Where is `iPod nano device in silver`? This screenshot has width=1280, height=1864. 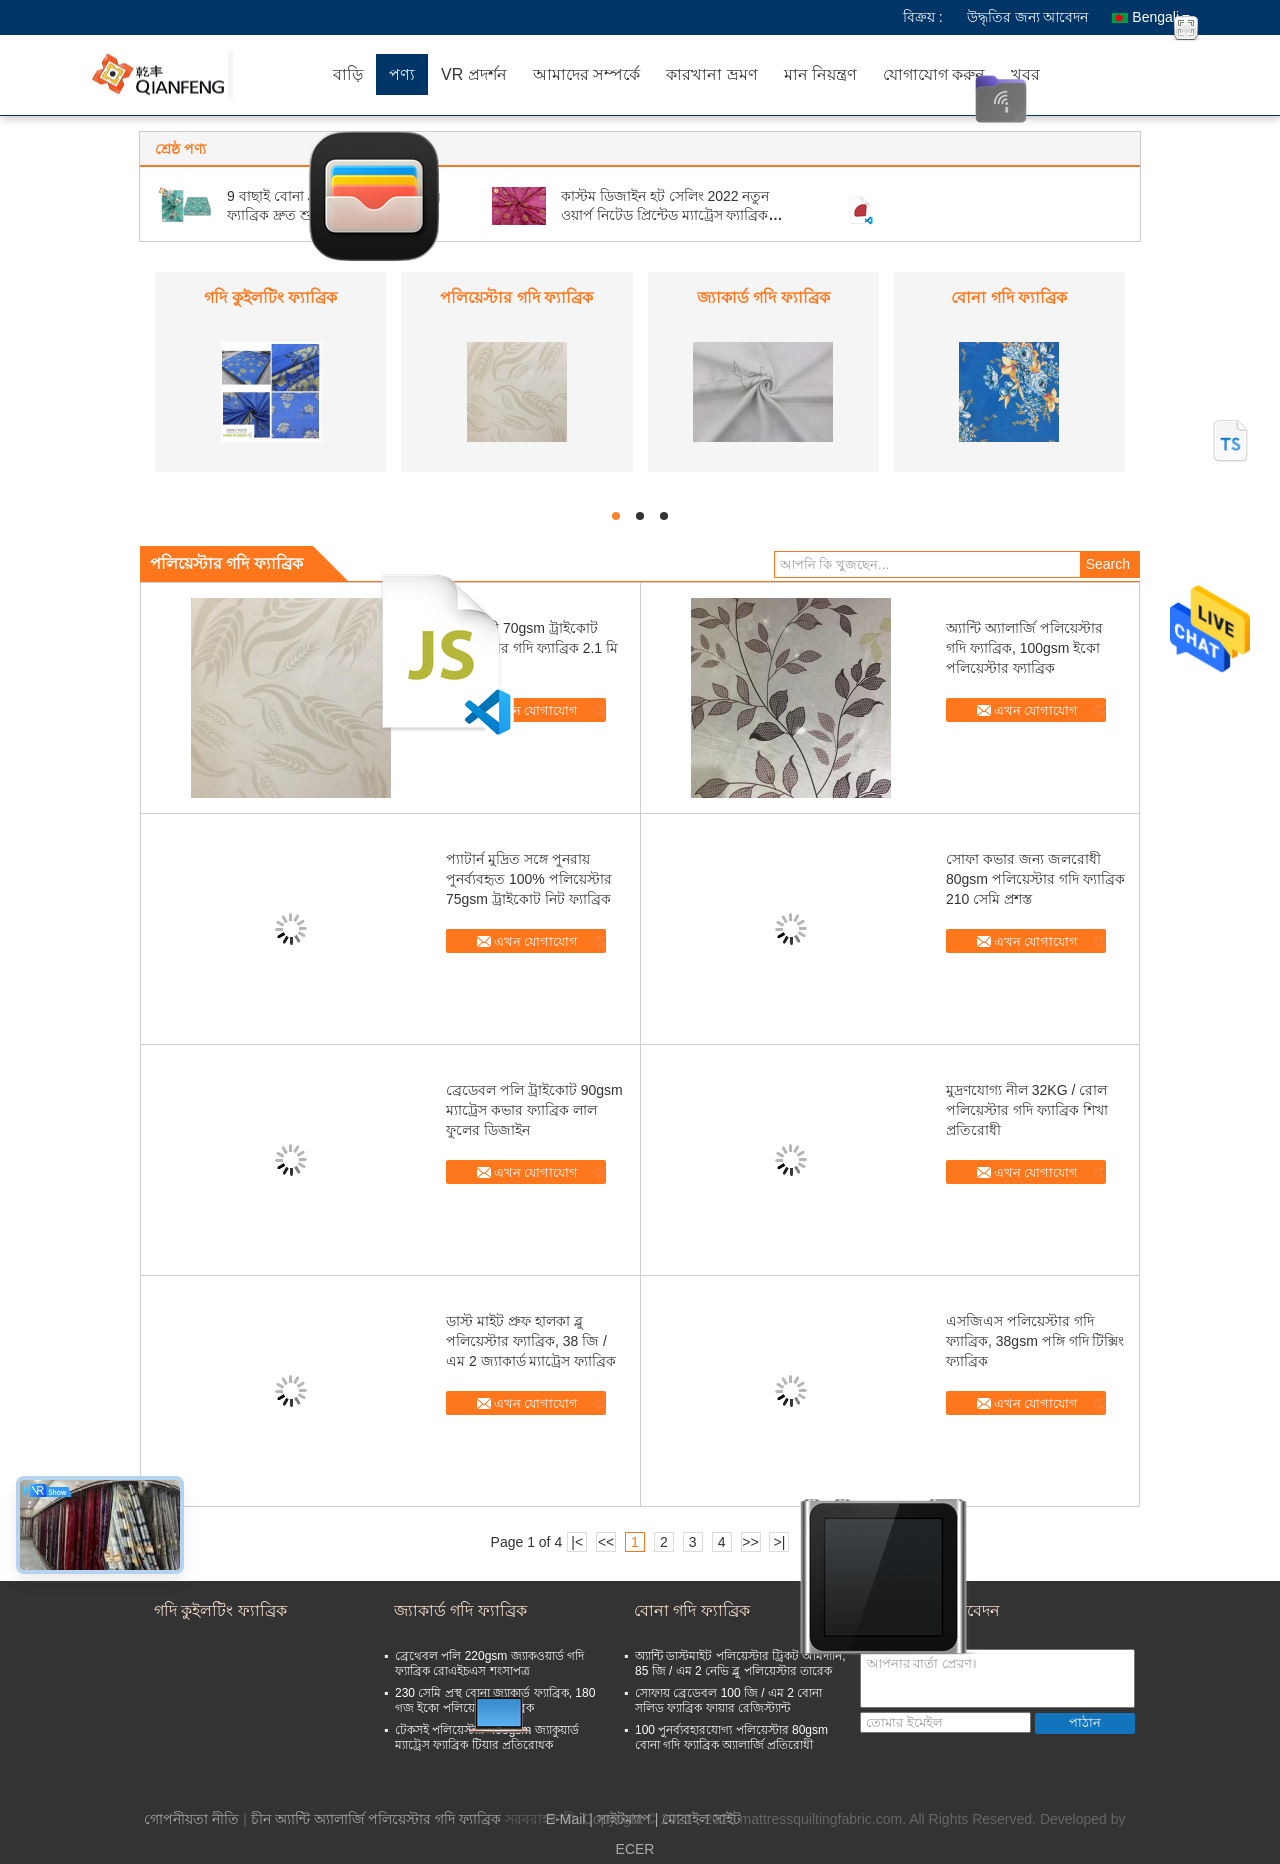 iPod nano device in silver is located at coordinates (883, 1576).